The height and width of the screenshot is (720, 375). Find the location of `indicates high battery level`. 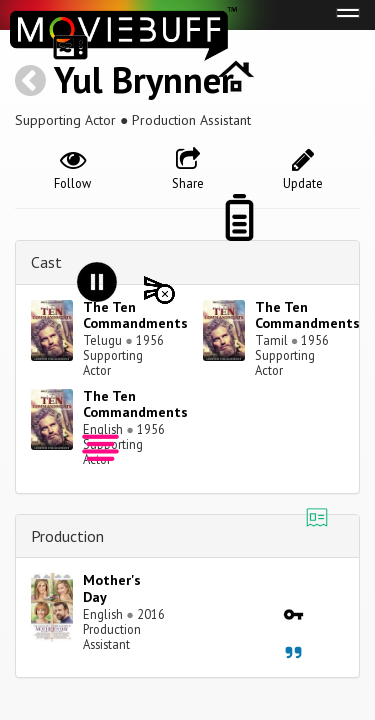

indicates high battery level is located at coordinates (239, 217).